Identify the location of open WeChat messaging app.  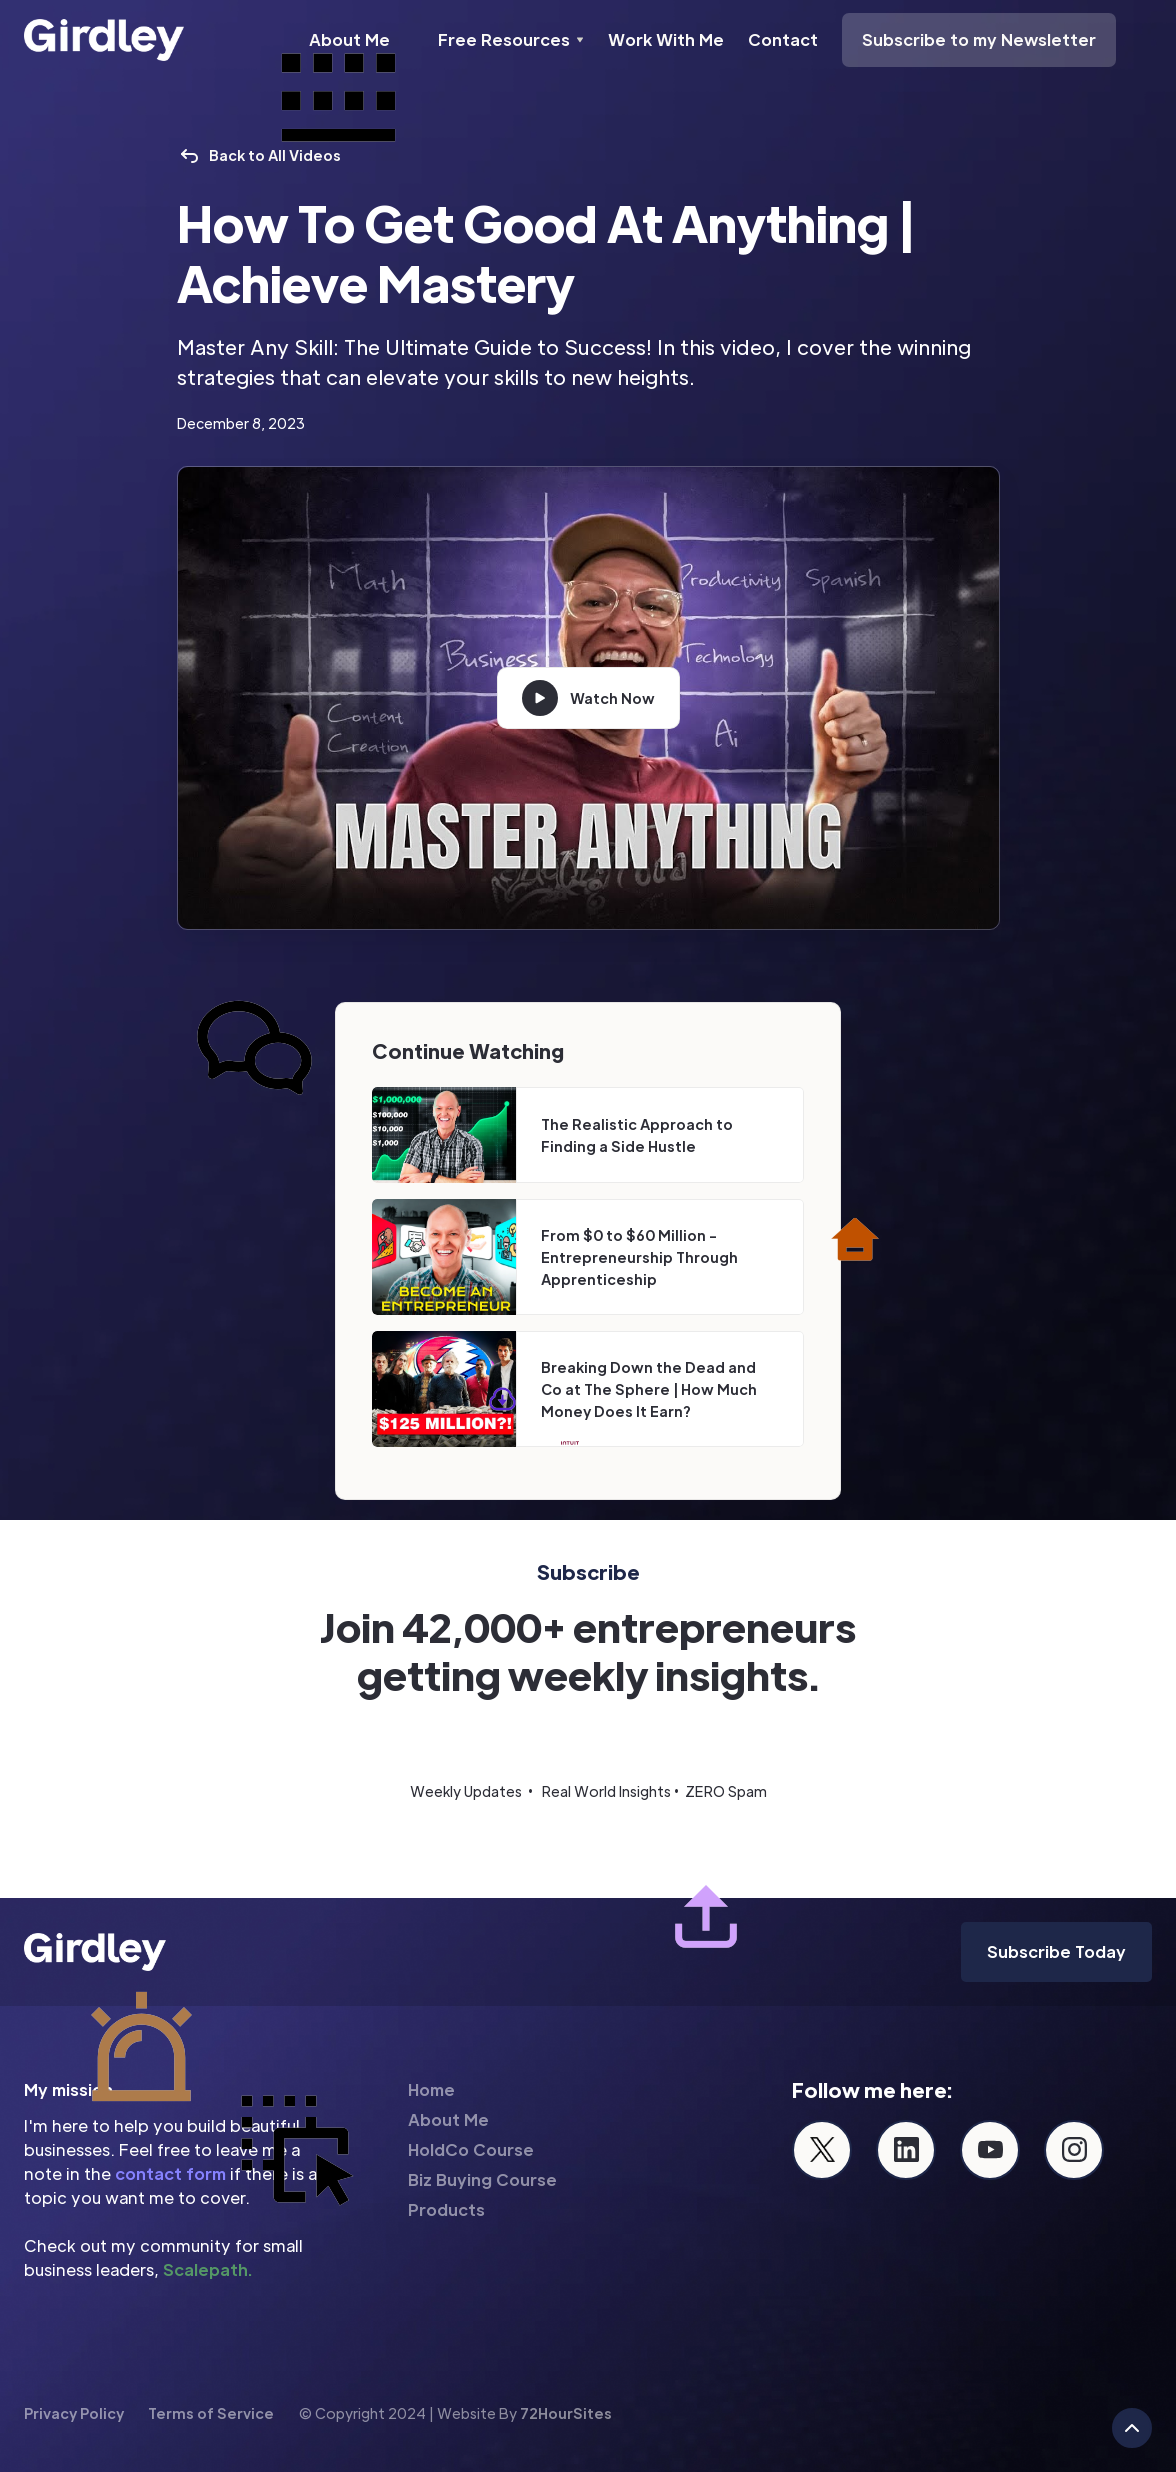
(255, 1047).